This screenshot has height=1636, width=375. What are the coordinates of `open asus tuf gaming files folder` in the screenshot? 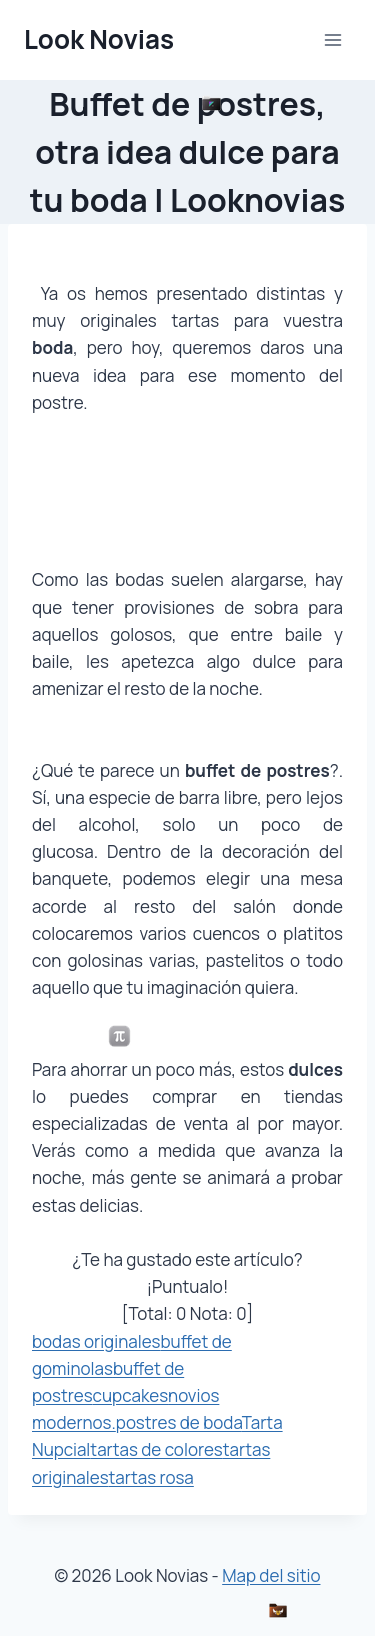 It's located at (278, 1611).